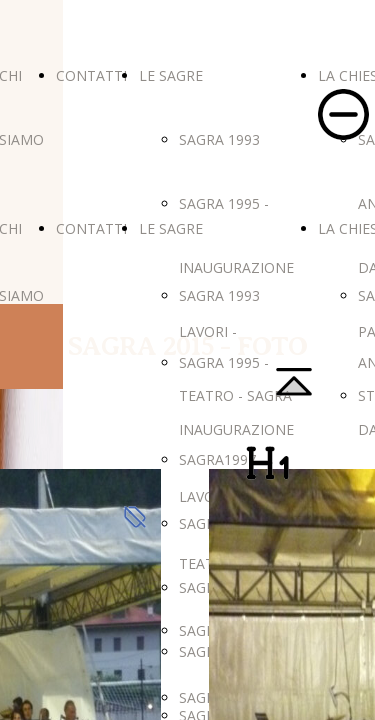 The width and height of the screenshot is (375, 720). Describe the element at coordinates (270, 463) in the screenshot. I see `format text as heading level 1` at that location.